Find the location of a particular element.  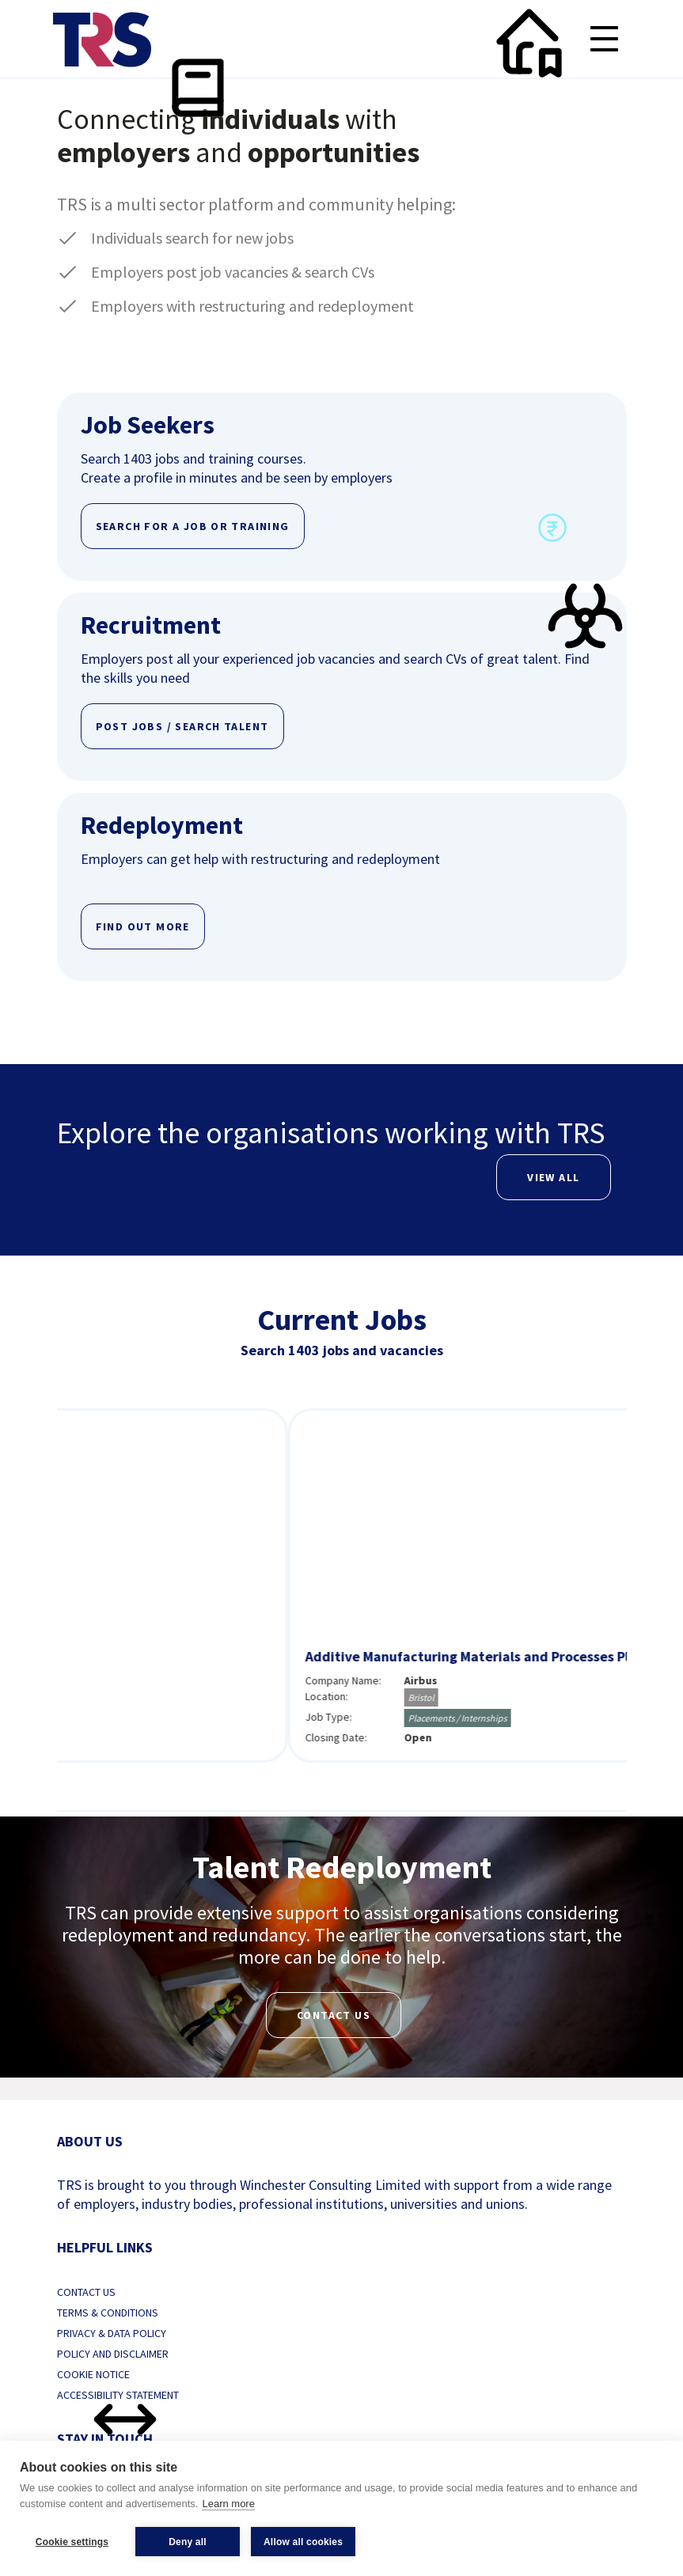

save or bookmark a home listing is located at coordinates (529, 41).